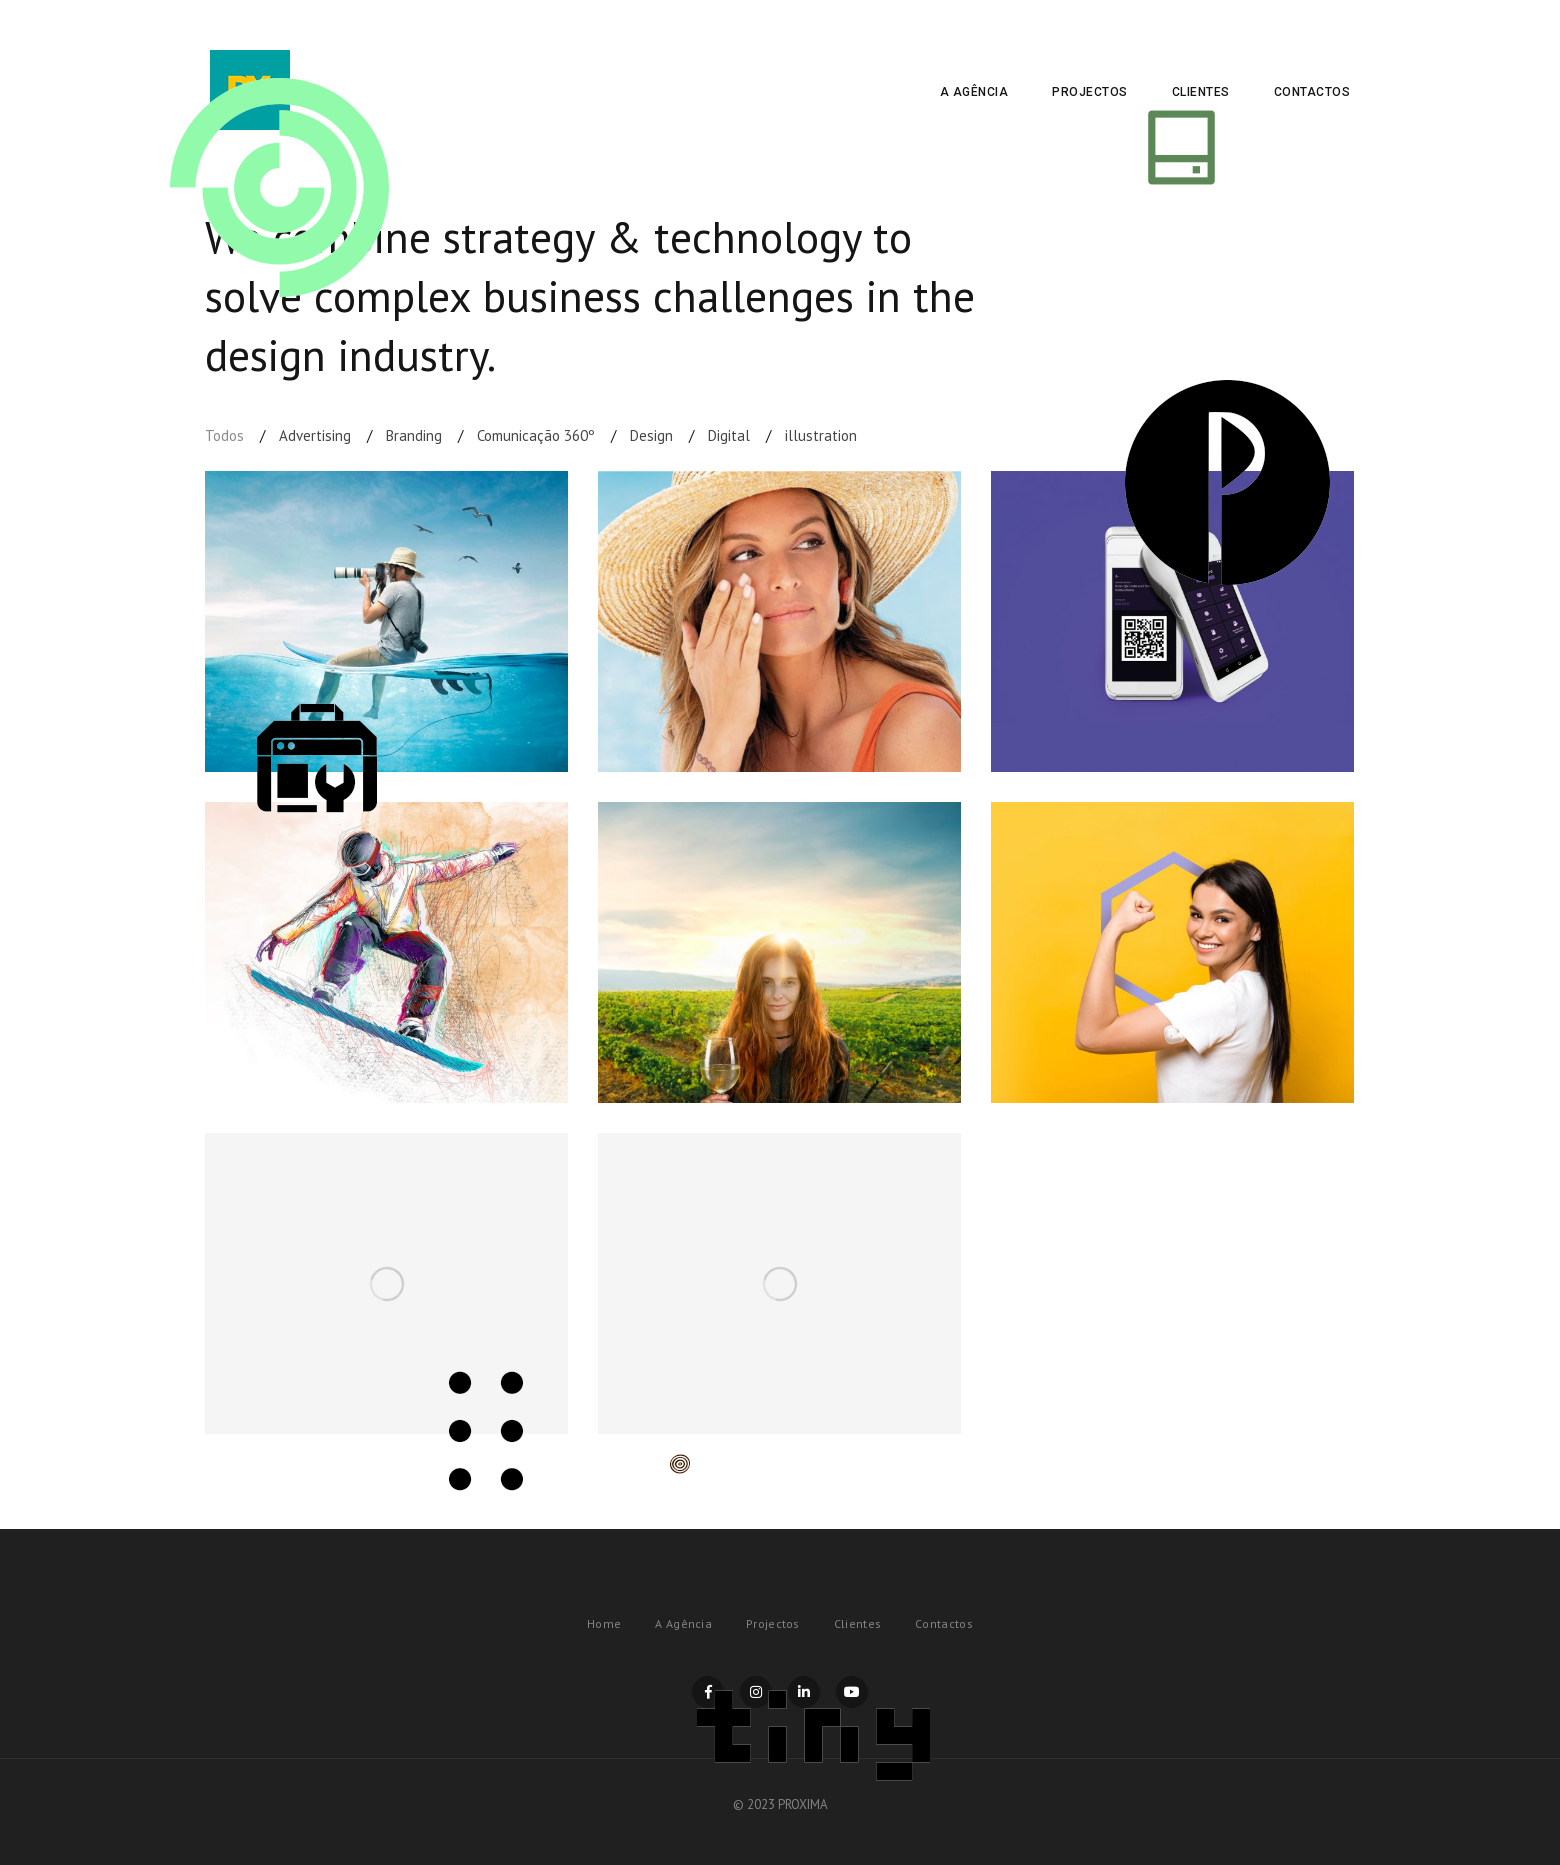 This screenshot has height=1865, width=1560. I want to click on optuna hyperparameter optimization framework logo, so click(680, 1464).